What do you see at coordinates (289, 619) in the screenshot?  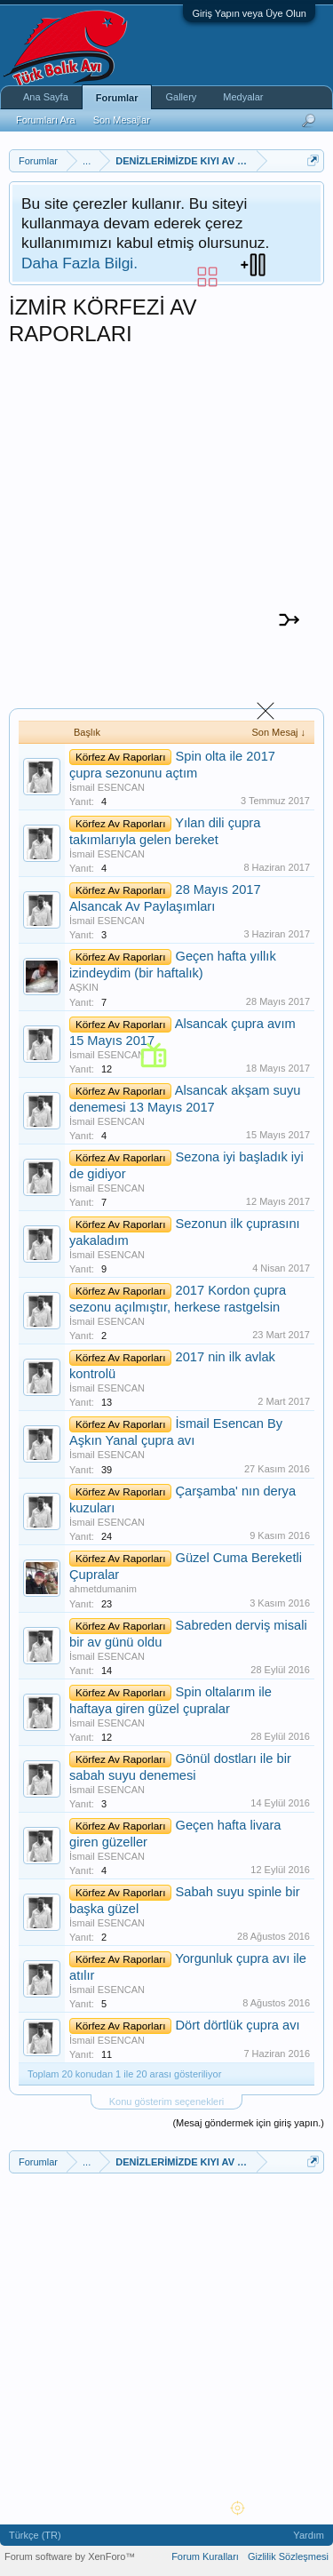 I see `merge or combine selected items` at bounding box center [289, 619].